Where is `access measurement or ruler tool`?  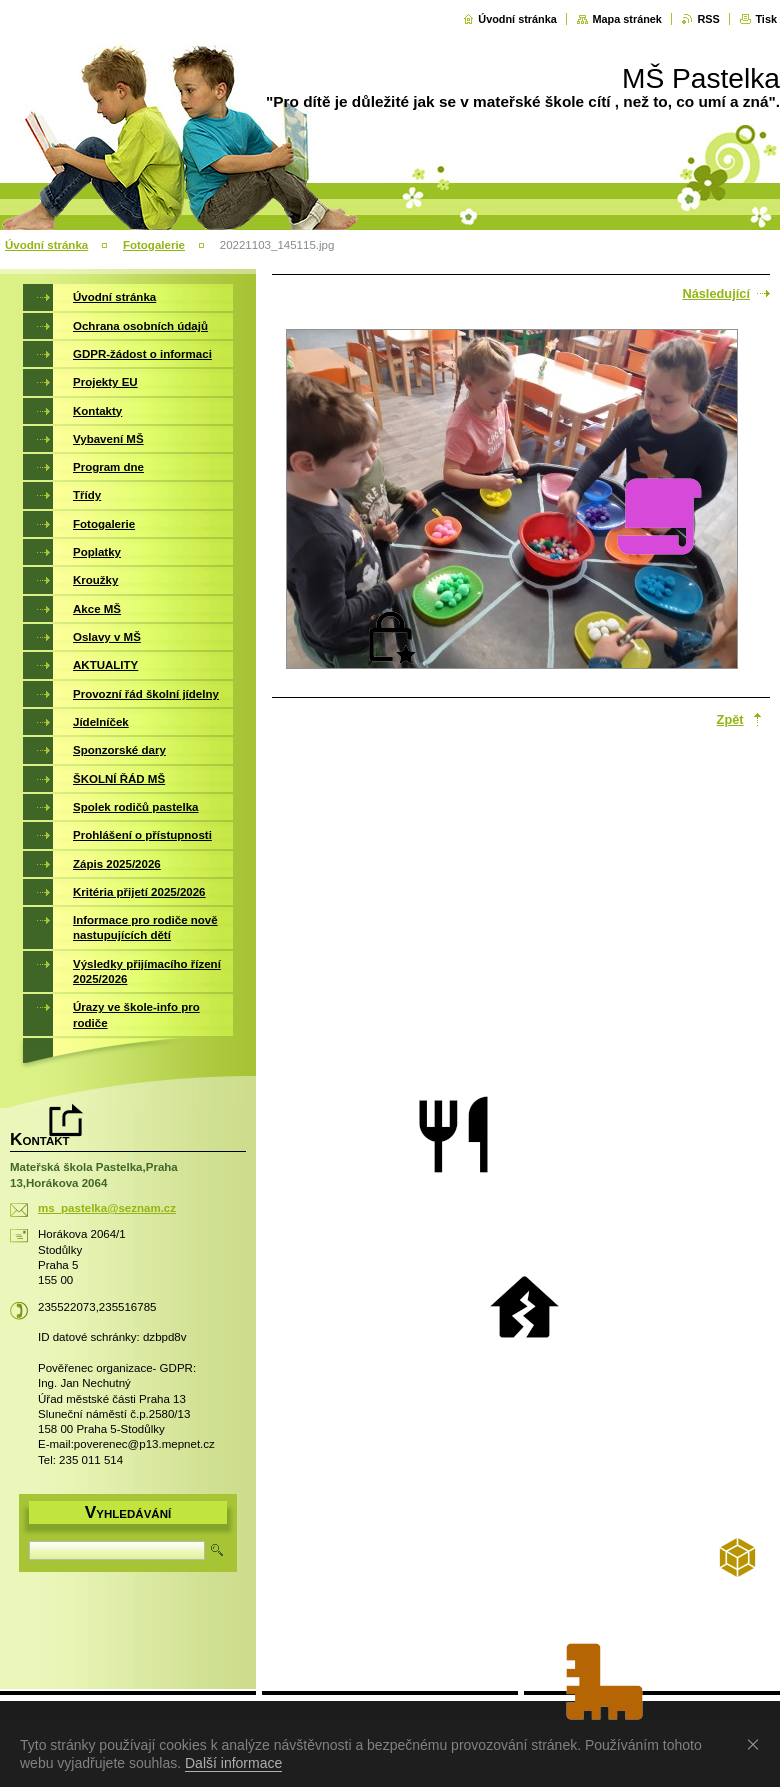
access measurement or ruler tool is located at coordinates (604, 1681).